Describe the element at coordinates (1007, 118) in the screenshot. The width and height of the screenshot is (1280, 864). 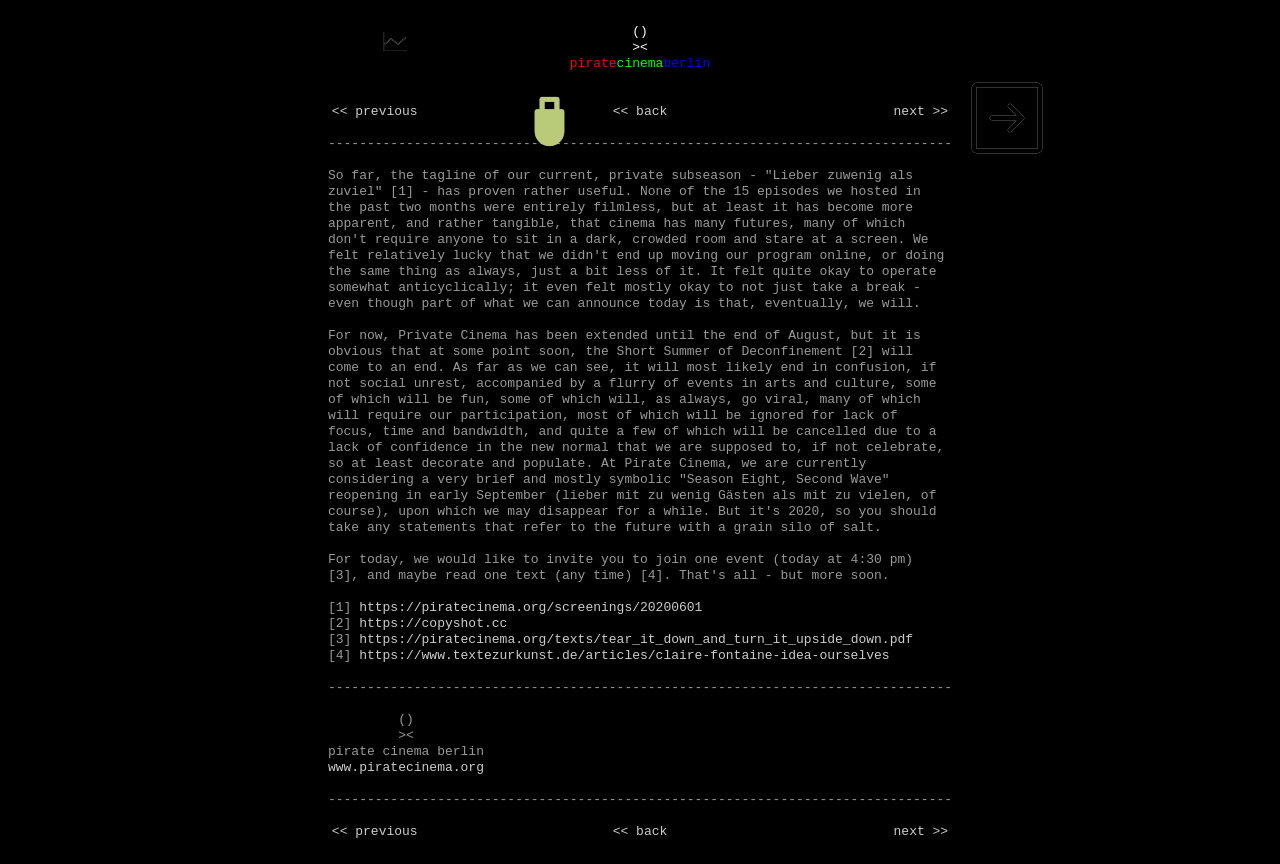
I see `navigate to the next item or screen` at that location.